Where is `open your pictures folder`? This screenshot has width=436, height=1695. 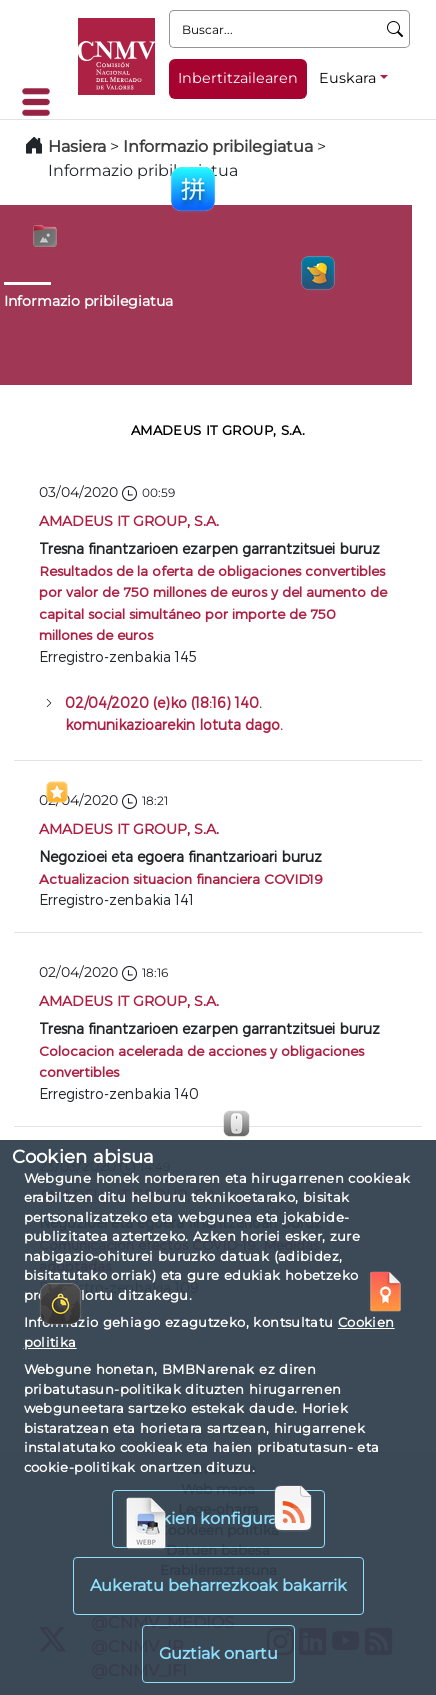 open your pictures folder is located at coordinates (45, 236).